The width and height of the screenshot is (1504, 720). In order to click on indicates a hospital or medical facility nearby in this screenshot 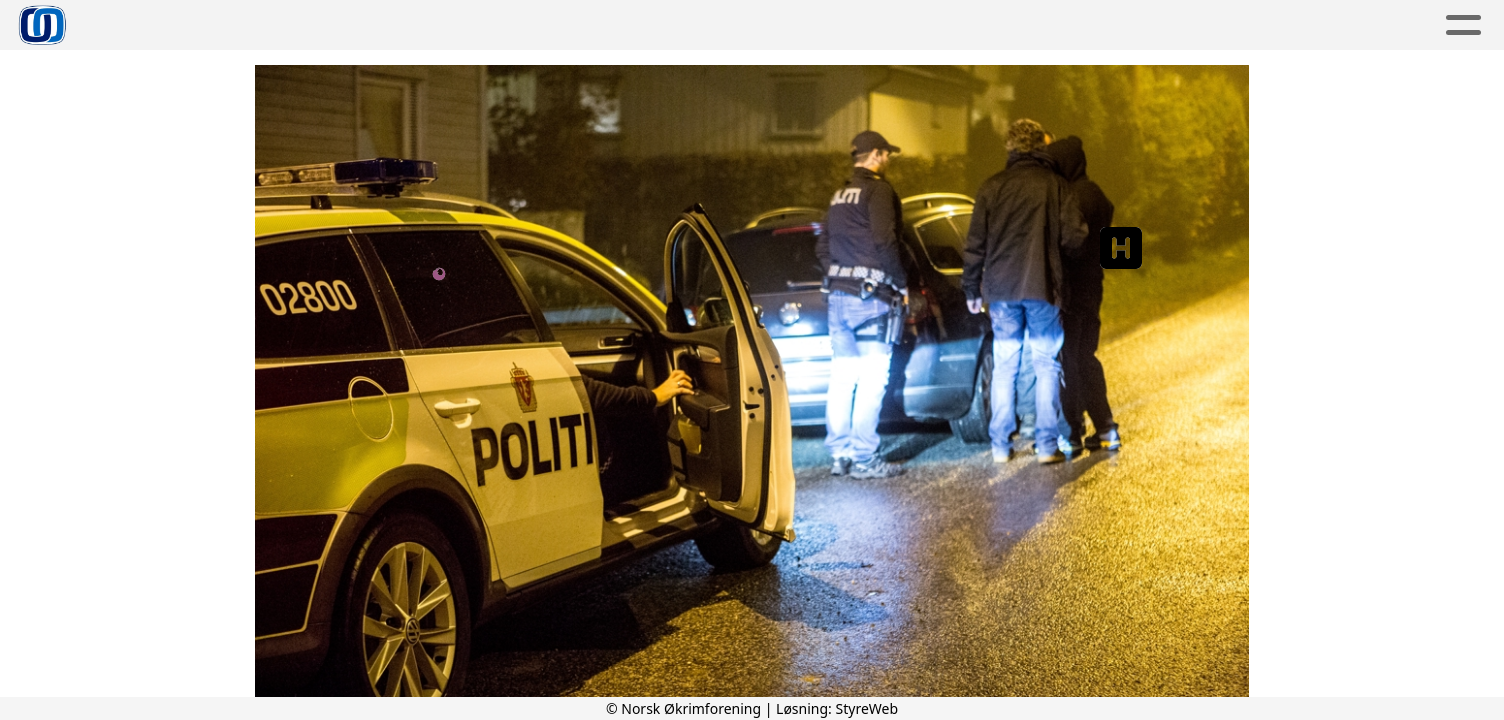, I will do `click(1121, 248)`.